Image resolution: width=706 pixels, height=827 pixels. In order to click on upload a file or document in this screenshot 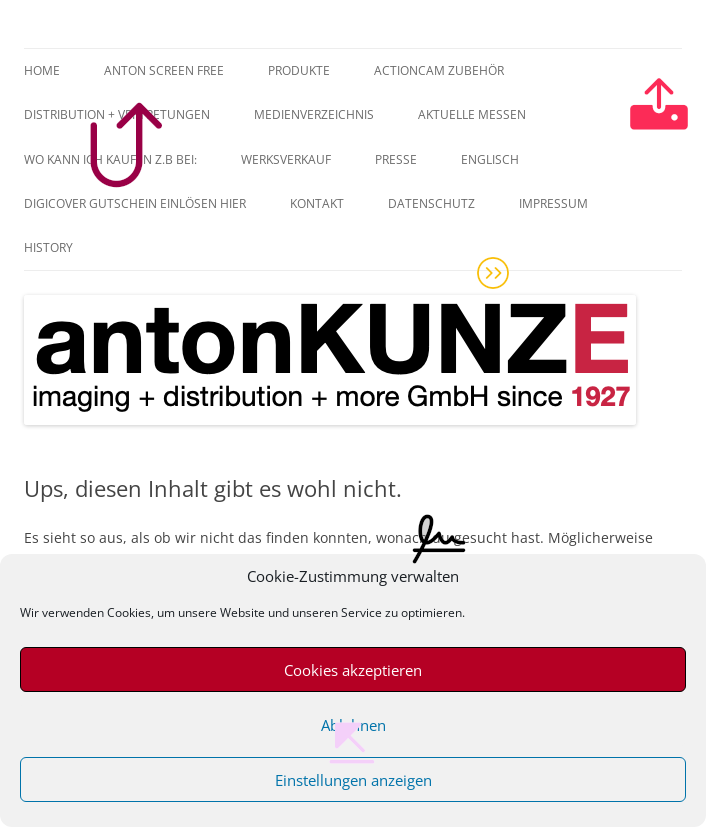, I will do `click(659, 107)`.